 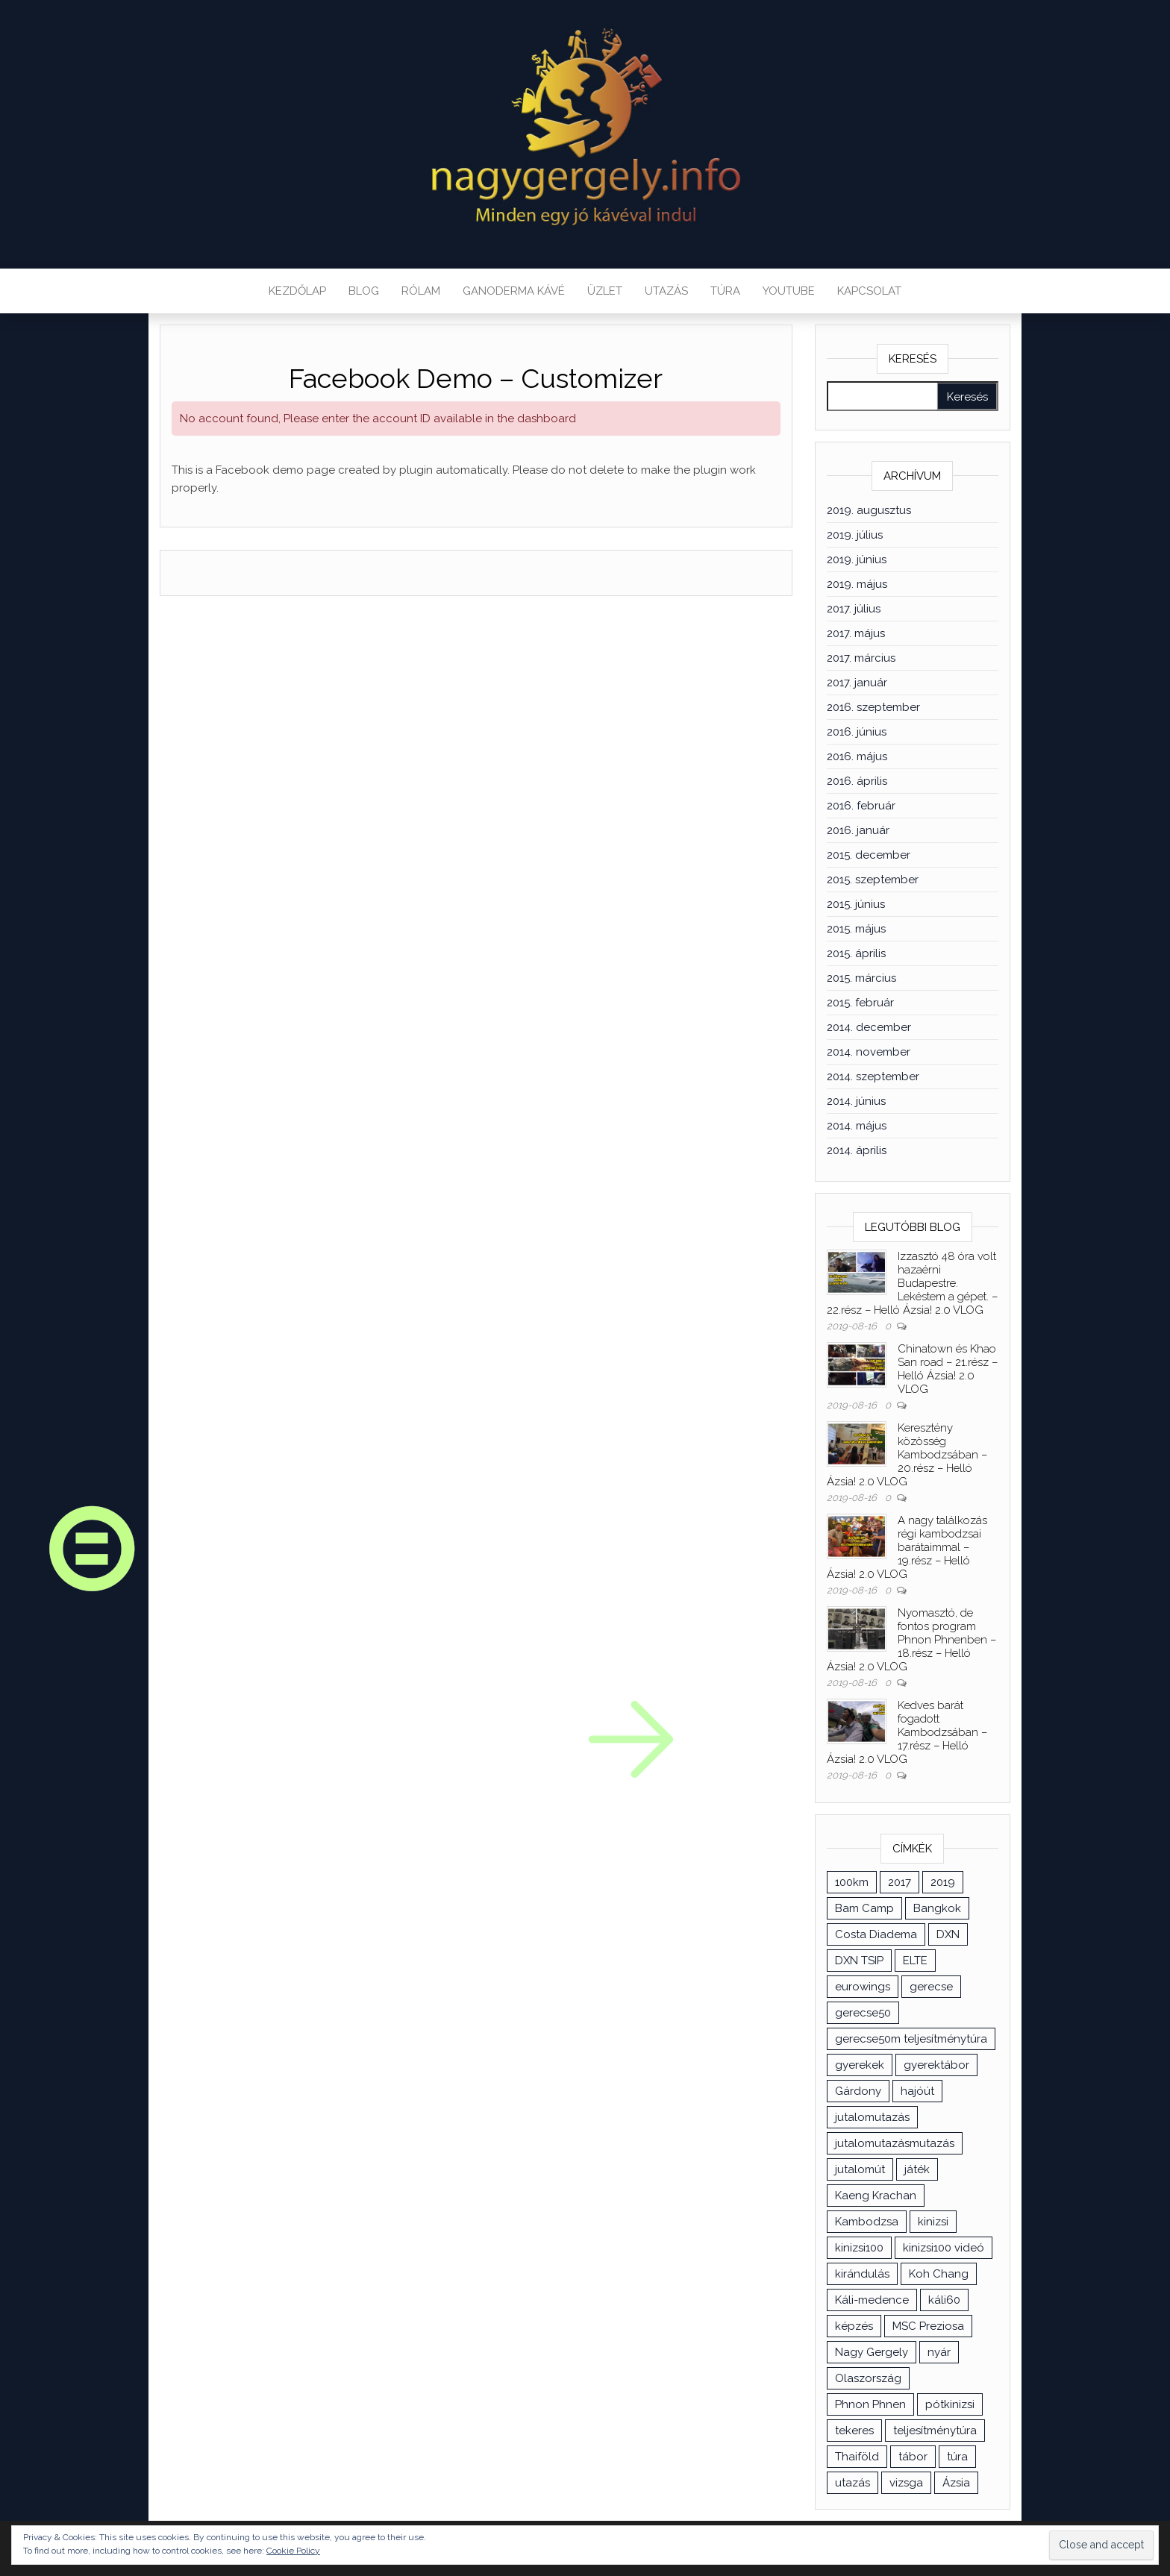 I want to click on indicates an unverified conditional breakpoint in debug mode, so click(x=92, y=1549).